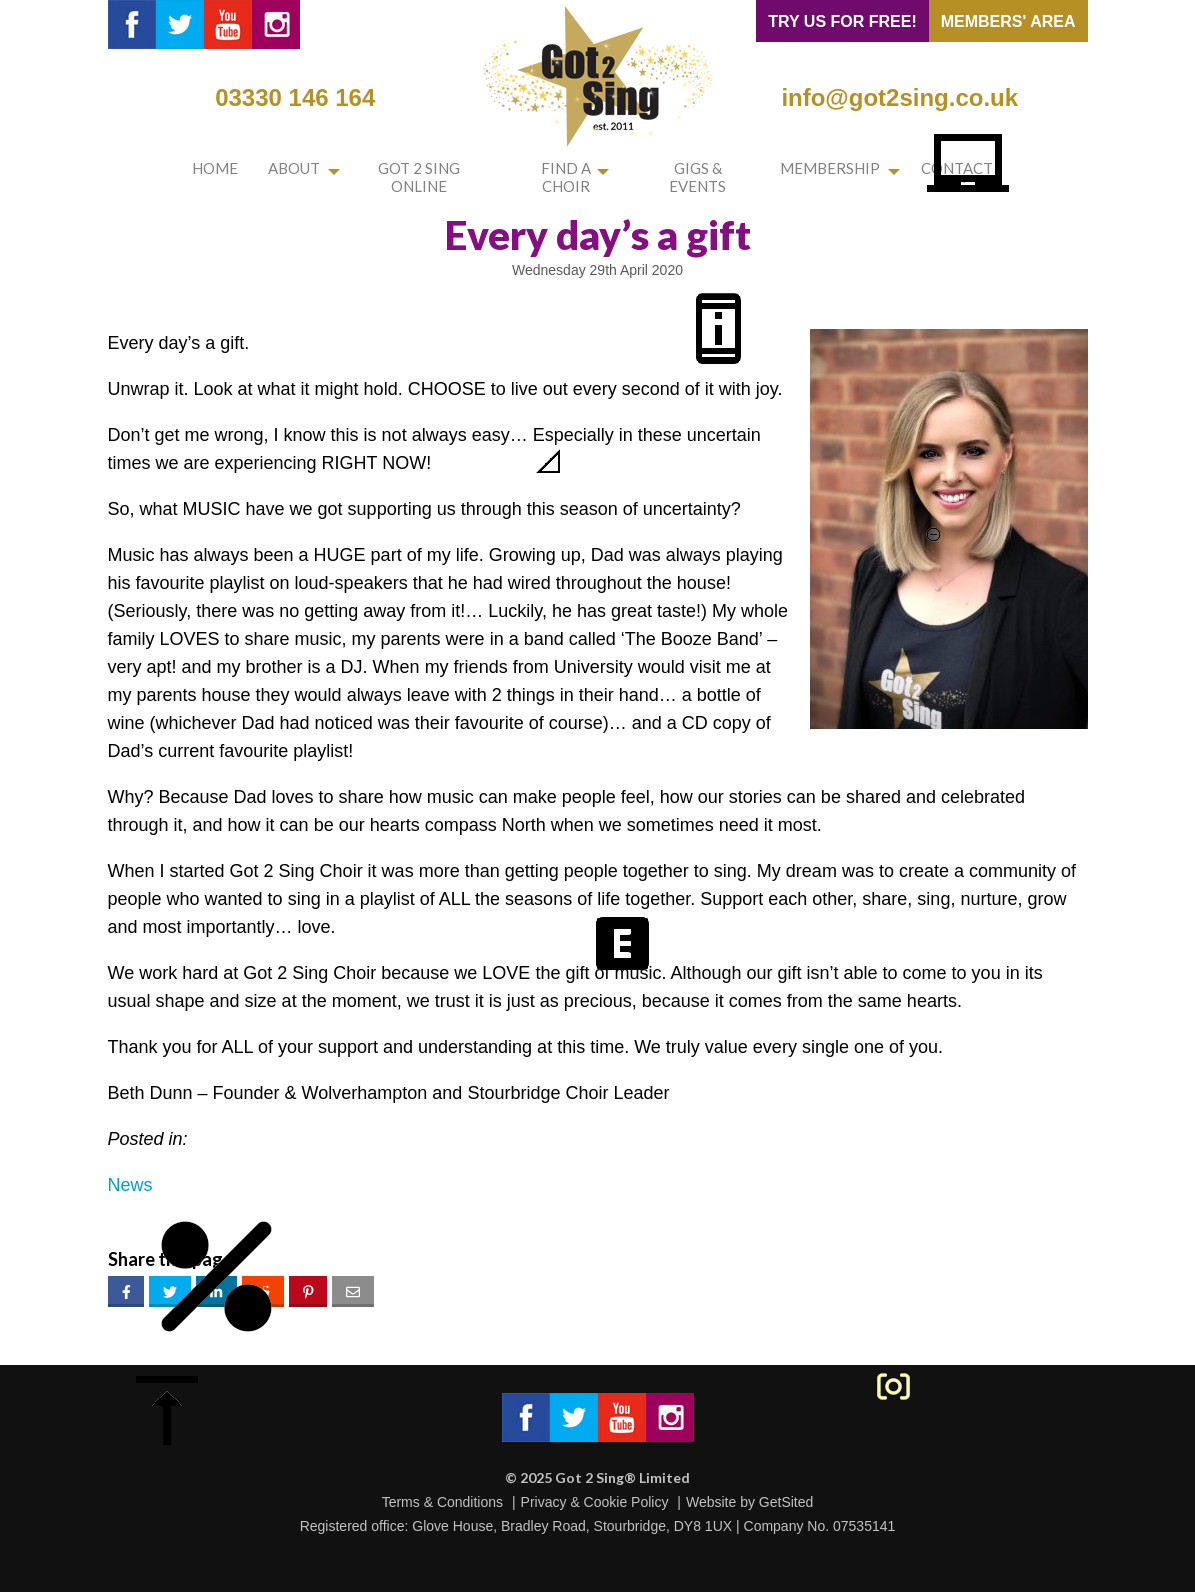  Describe the element at coordinates (933, 534) in the screenshot. I see `do not disturb mode is enabled` at that location.